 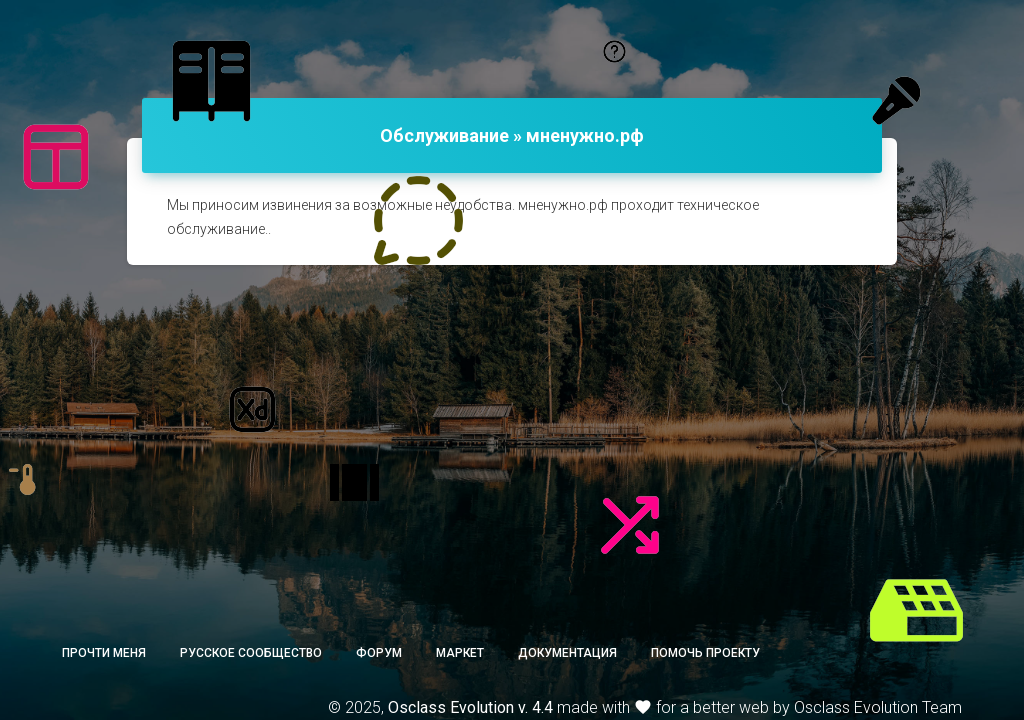 I want to click on access solar panel settings, so click(x=916, y=613).